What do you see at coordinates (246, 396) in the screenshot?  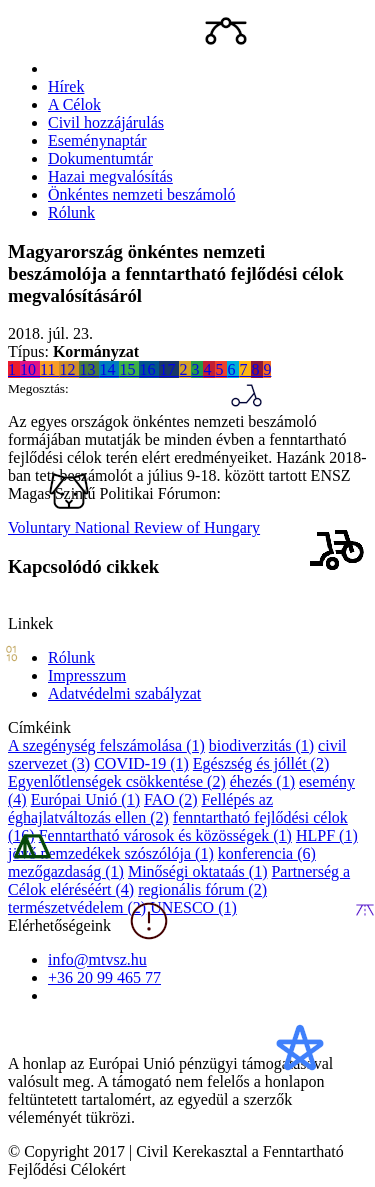 I see `select scooter as transportation mode` at bounding box center [246, 396].